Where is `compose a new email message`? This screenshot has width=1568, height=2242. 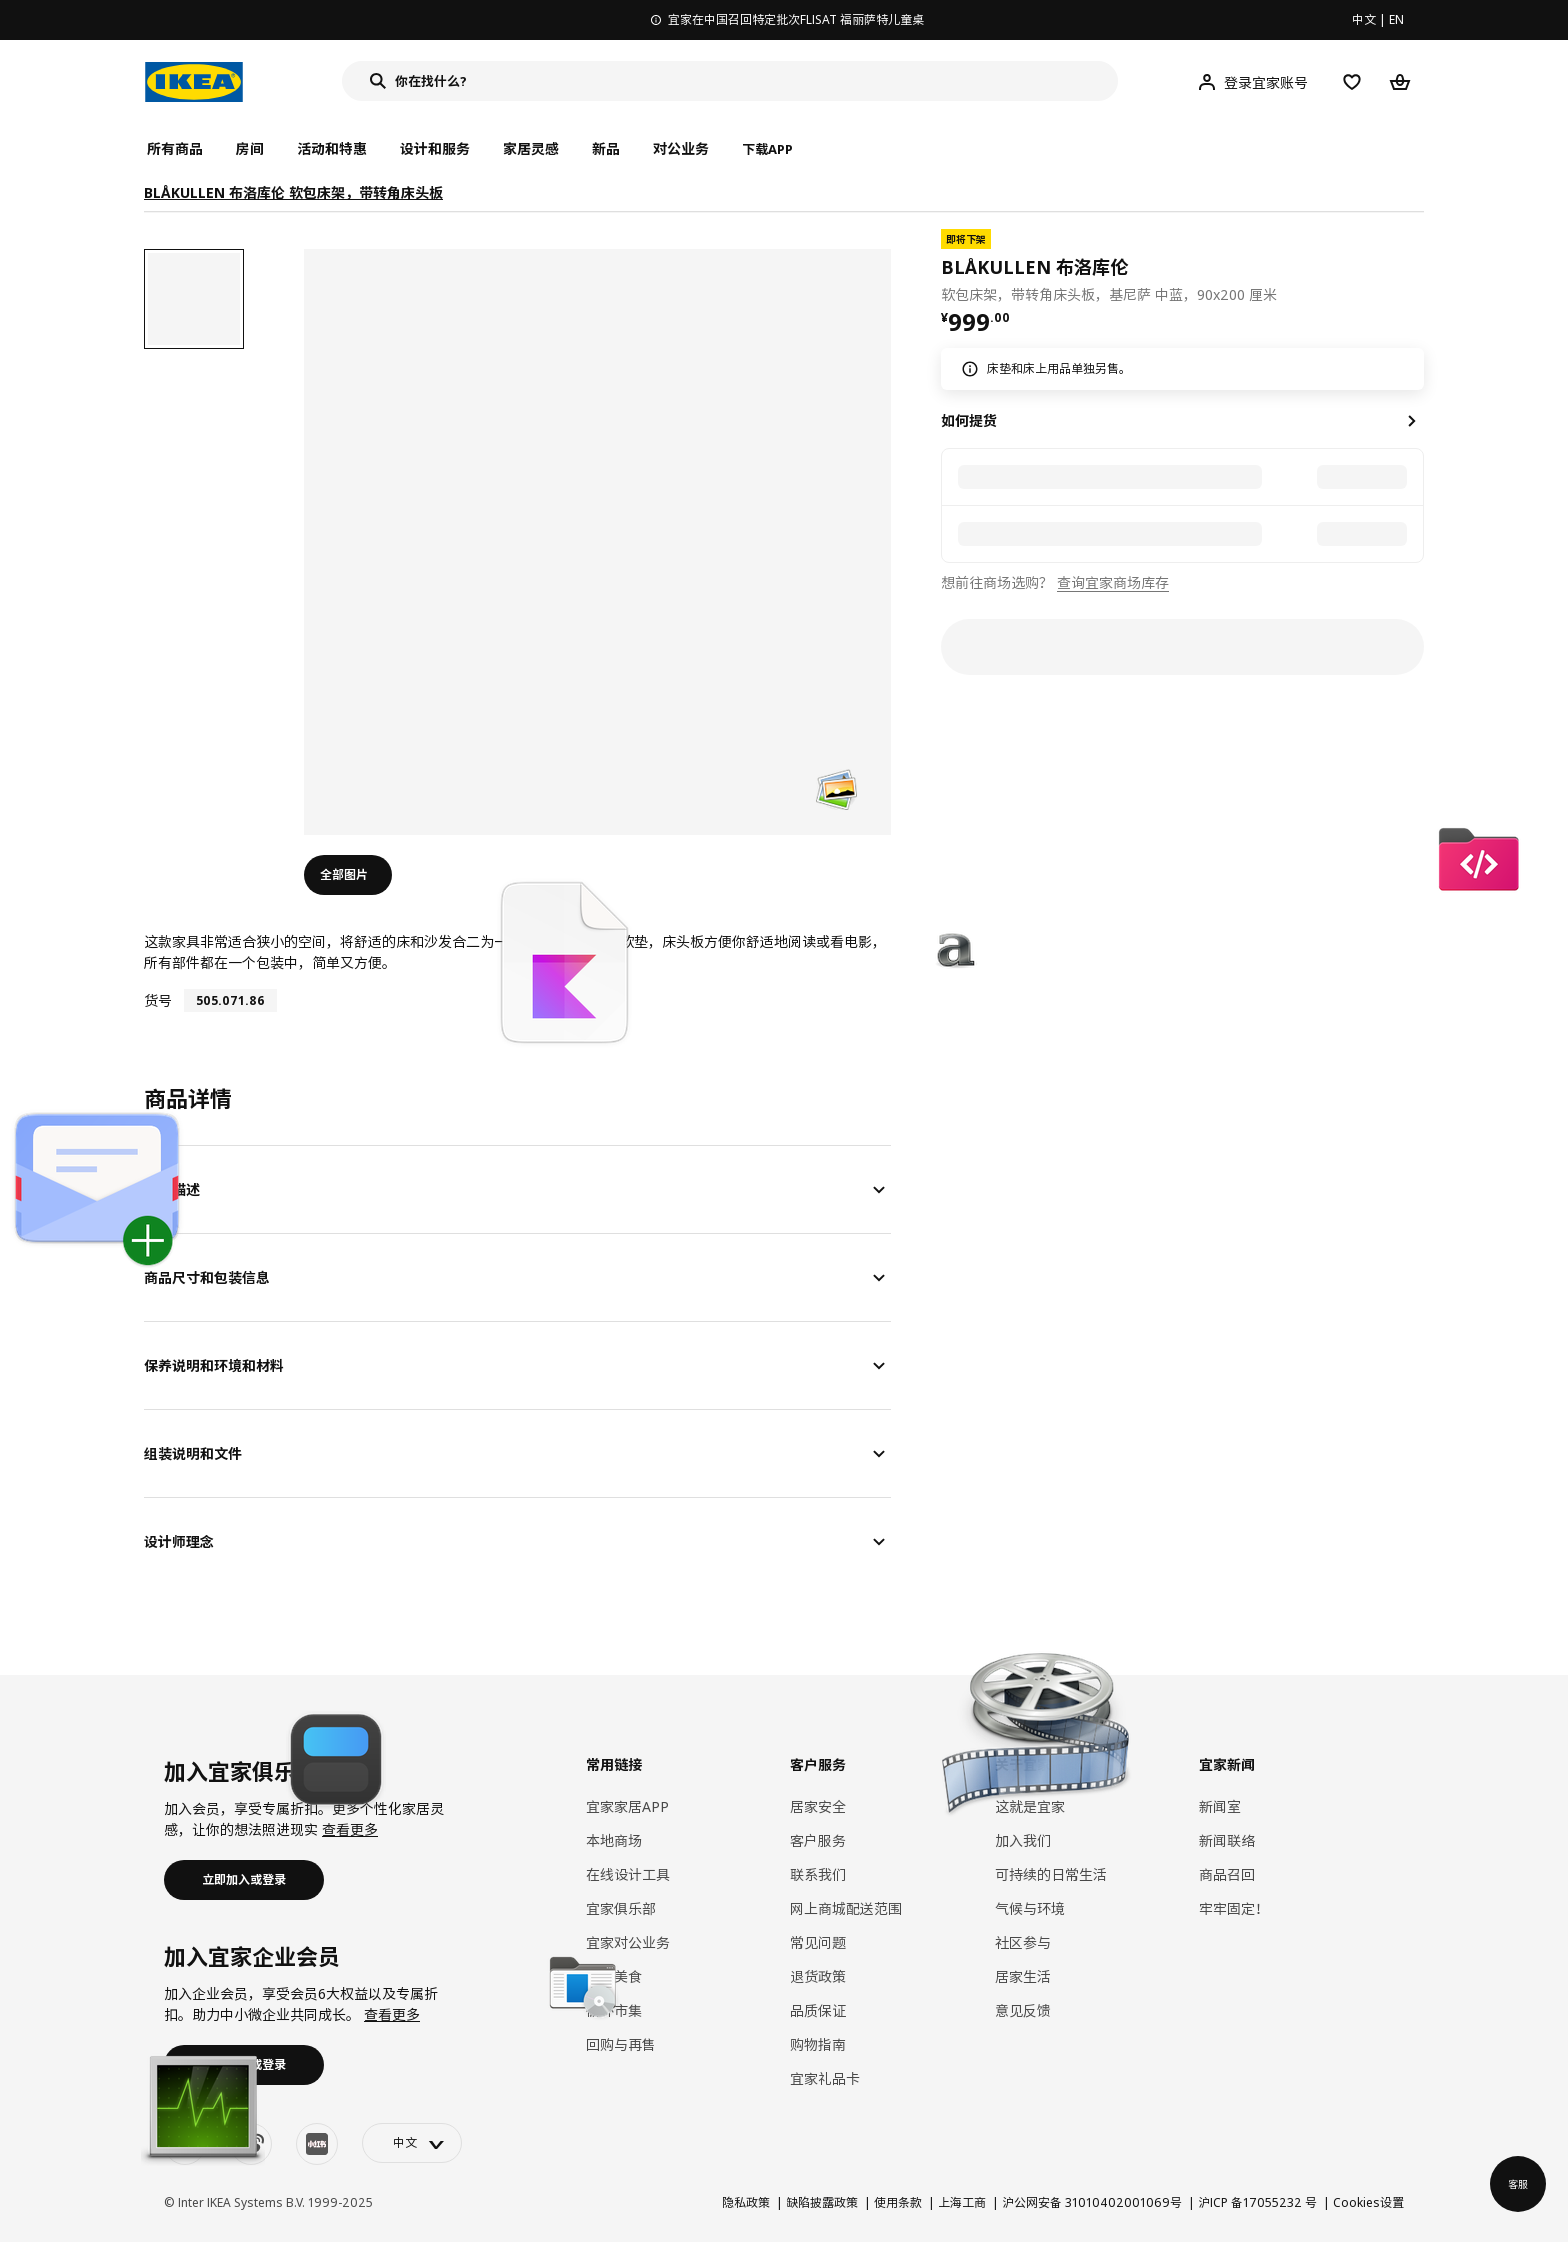 compose a new email message is located at coordinates (97, 1178).